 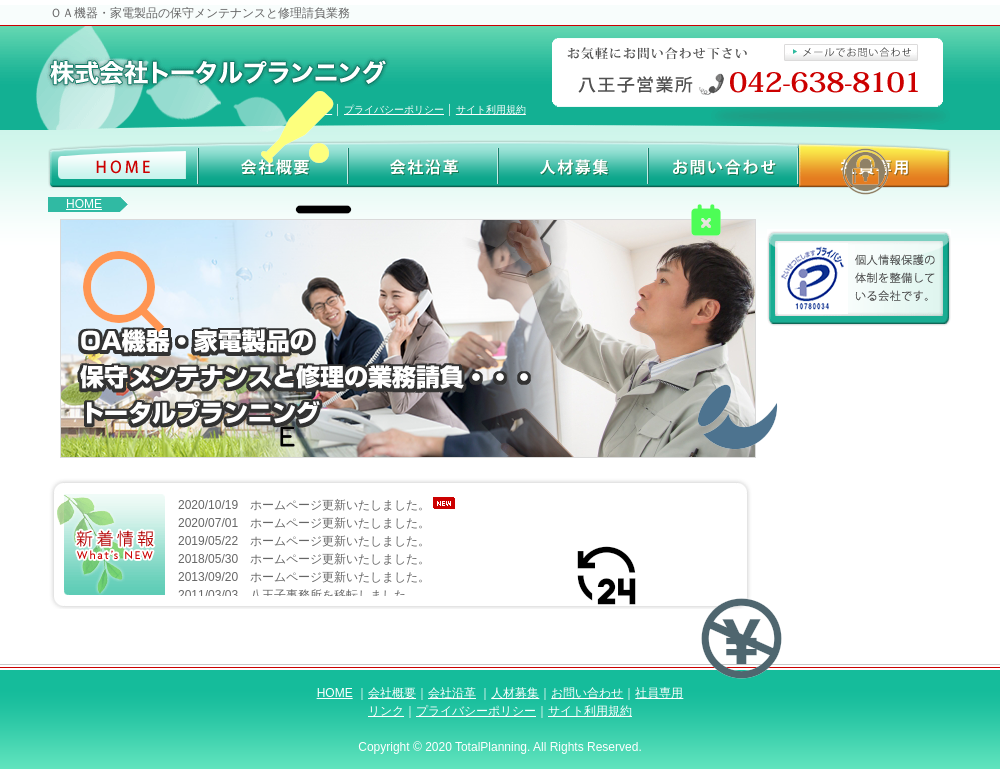 What do you see at coordinates (741, 638) in the screenshot?
I see `indicates non-commercial use license for Japan (yen symbol)` at bounding box center [741, 638].